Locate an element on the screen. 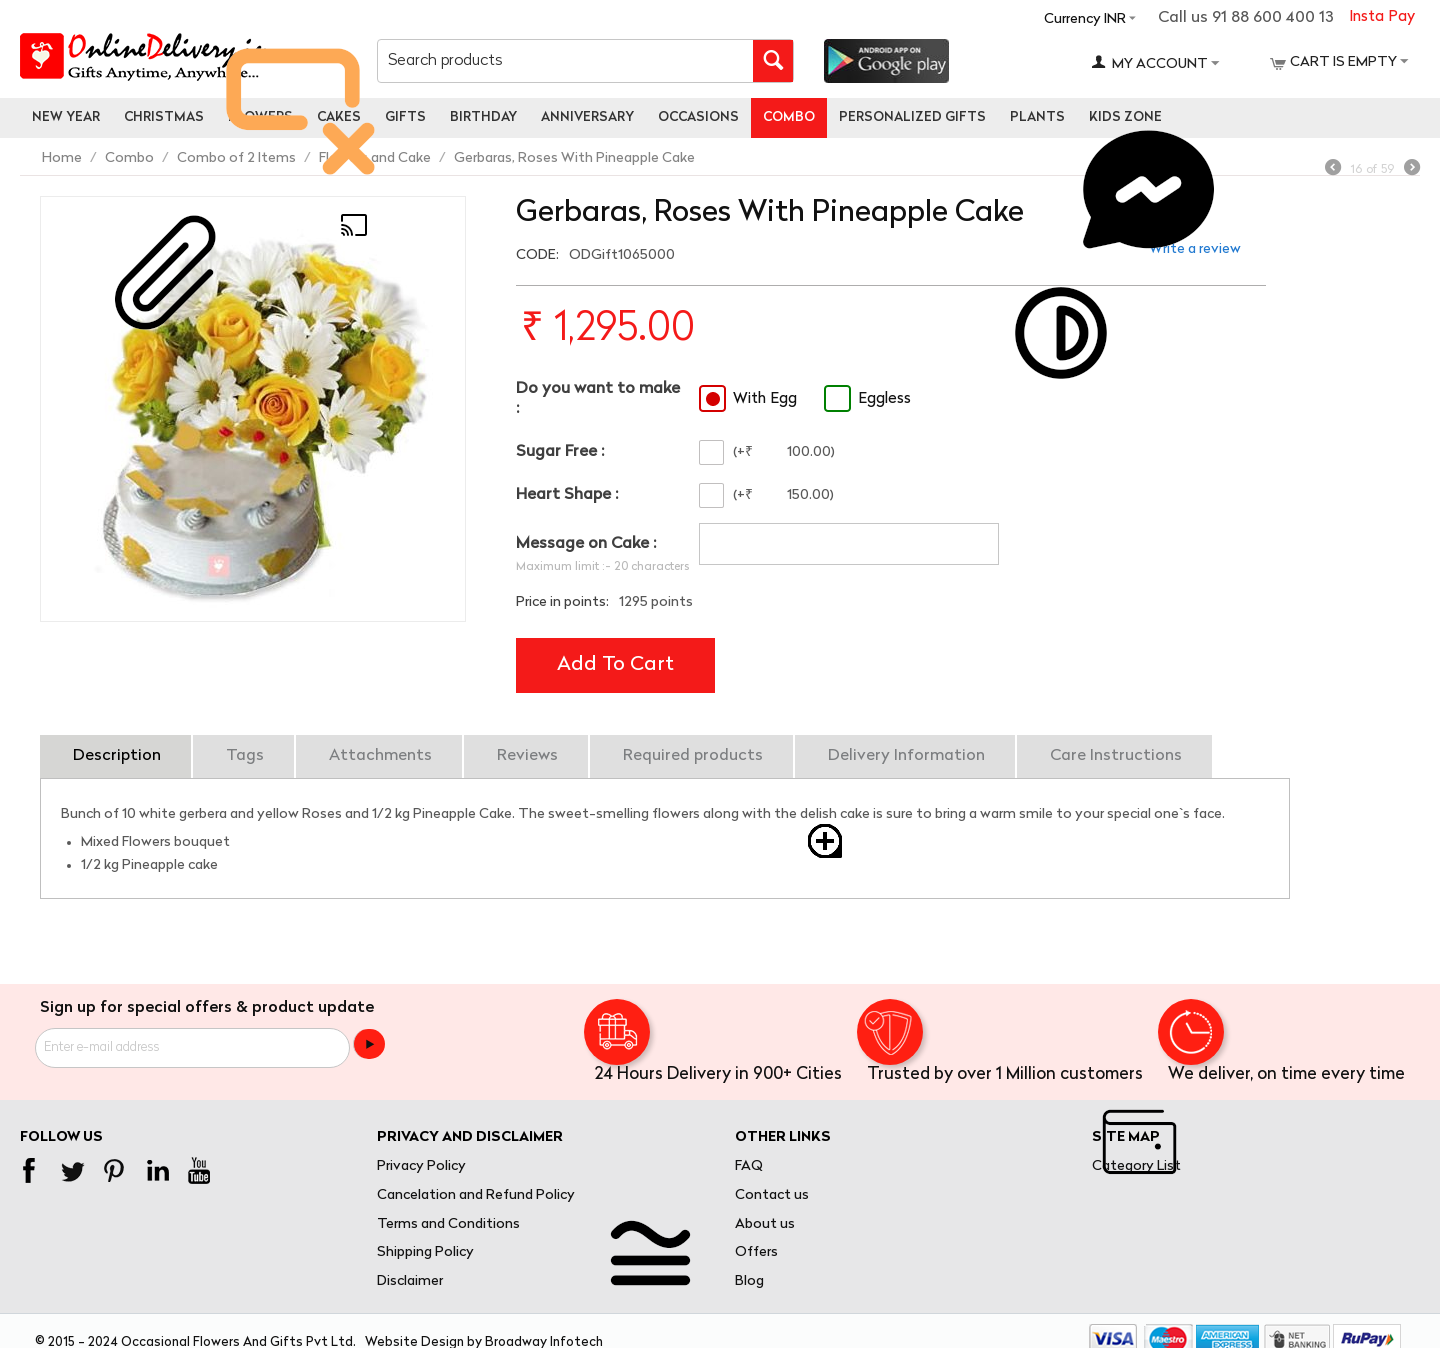 This screenshot has width=1440, height=1348. zoom in on image is located at coordinates (825, 841).